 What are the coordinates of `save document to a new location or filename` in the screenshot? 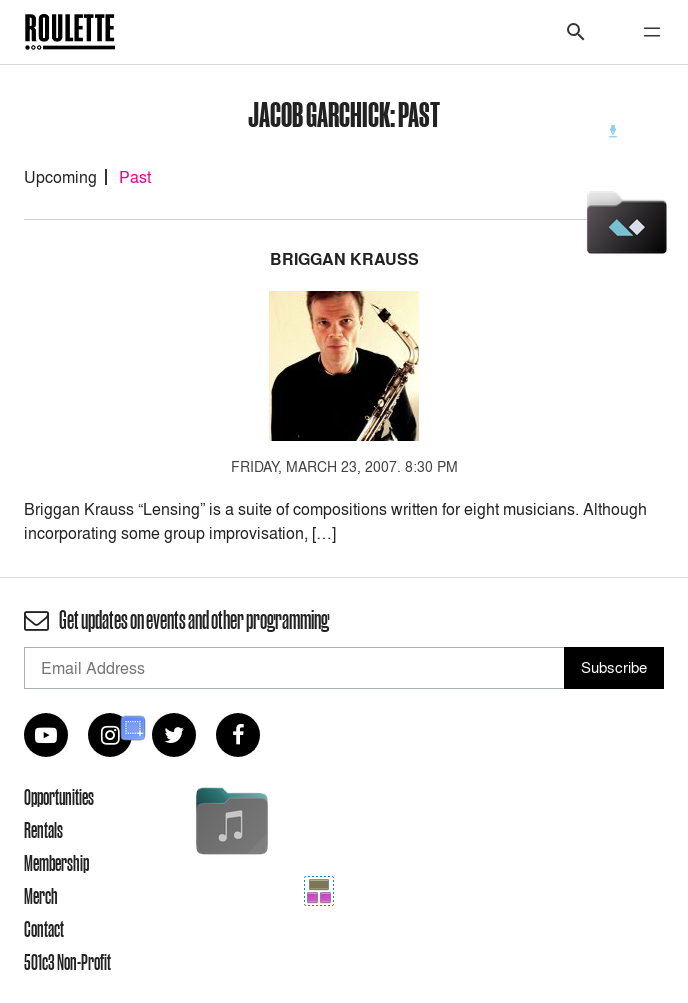 It's located at (613, 130).